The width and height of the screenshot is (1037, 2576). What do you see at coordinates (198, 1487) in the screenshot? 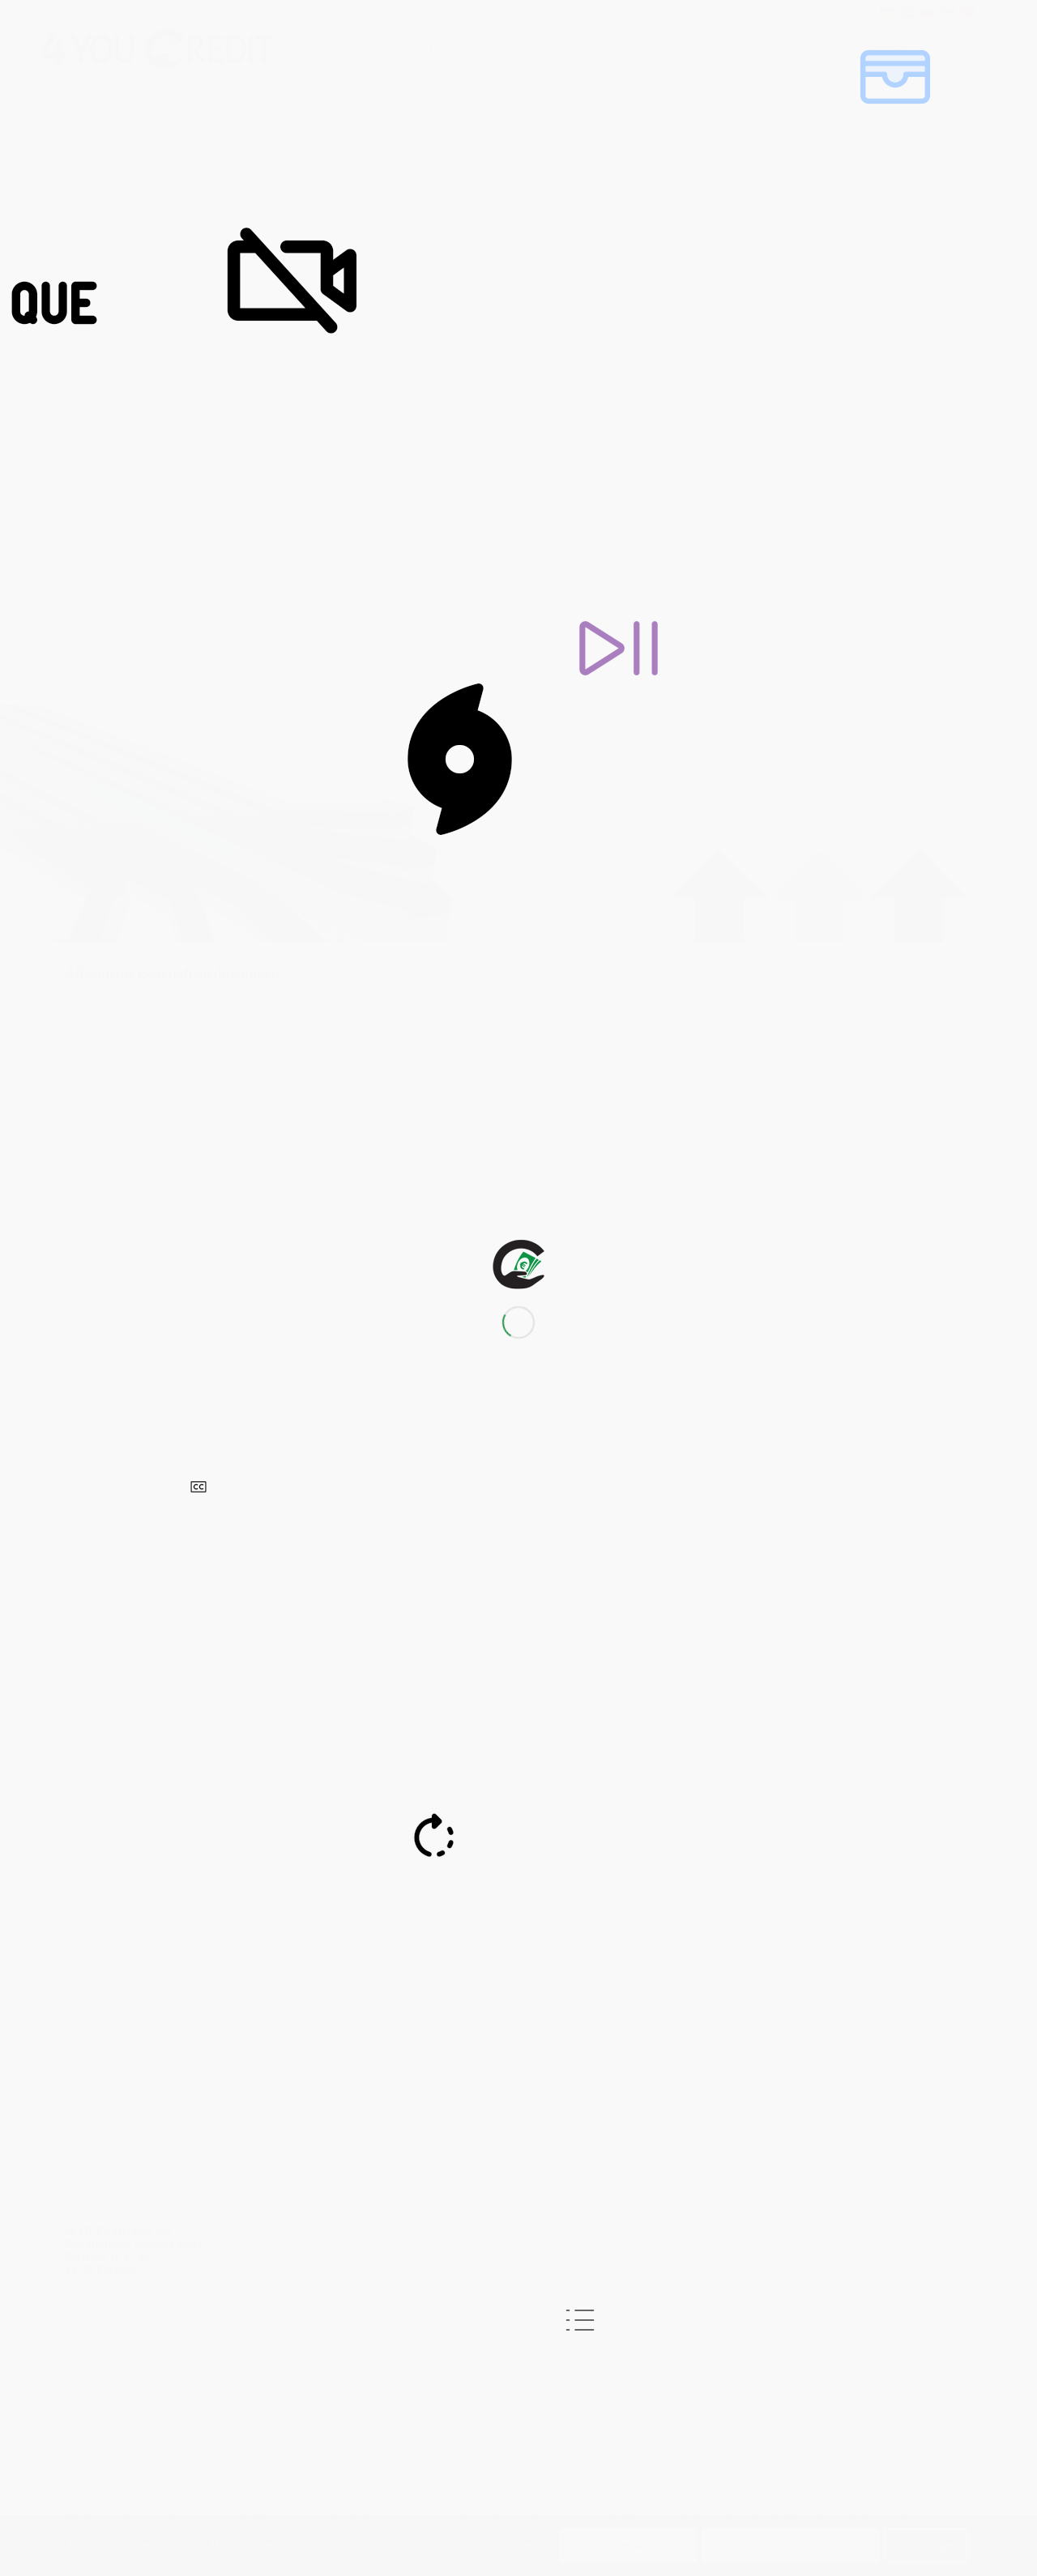
I see `enable closed captions for video content` at bounding box center [198, 1487].